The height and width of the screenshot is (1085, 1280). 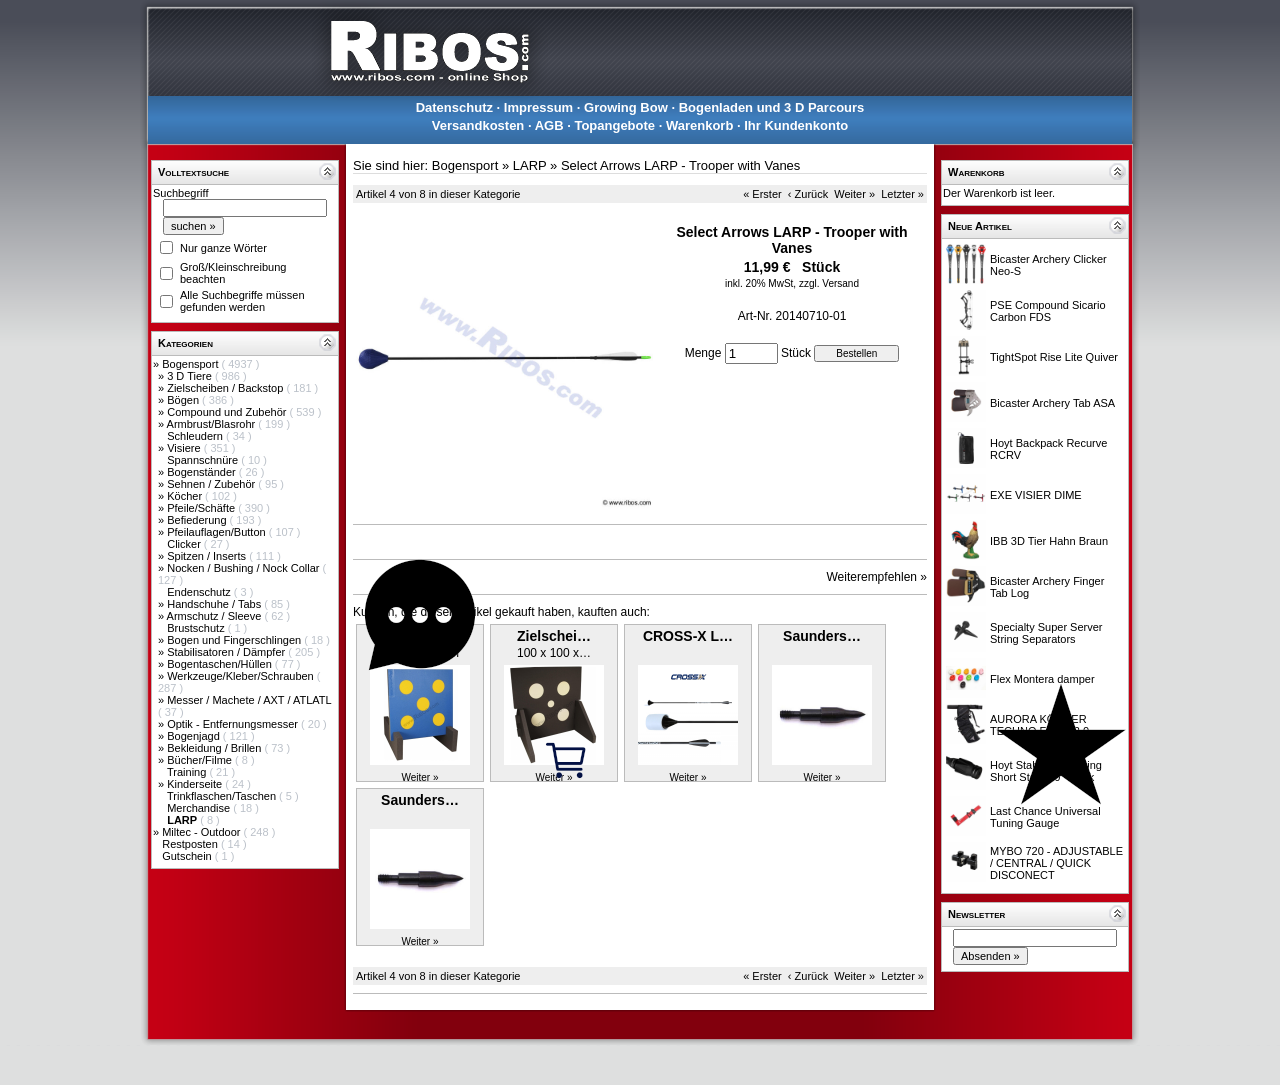 What do you see at coordinates (1061, 744) in the screenshot?
I see `add to favorites` at bounding box center [1061, 744].